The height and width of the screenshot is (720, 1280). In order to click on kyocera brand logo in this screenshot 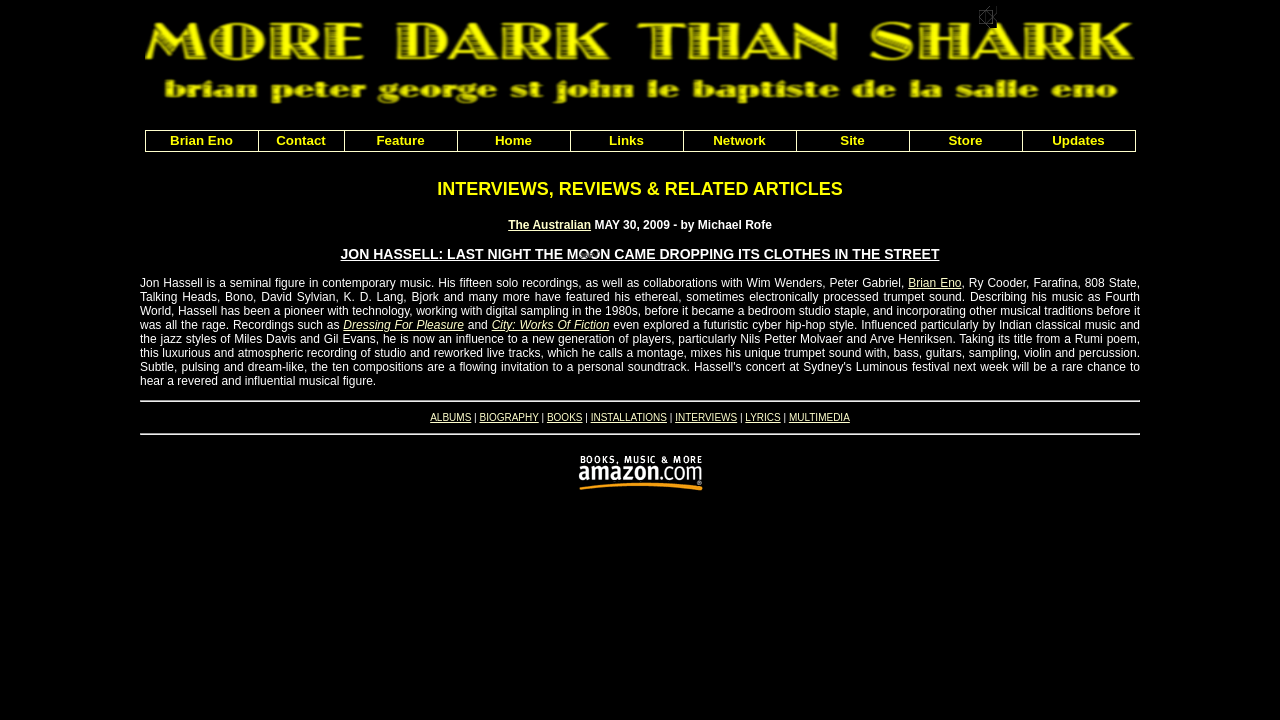, I will do `click(988, 17)`.